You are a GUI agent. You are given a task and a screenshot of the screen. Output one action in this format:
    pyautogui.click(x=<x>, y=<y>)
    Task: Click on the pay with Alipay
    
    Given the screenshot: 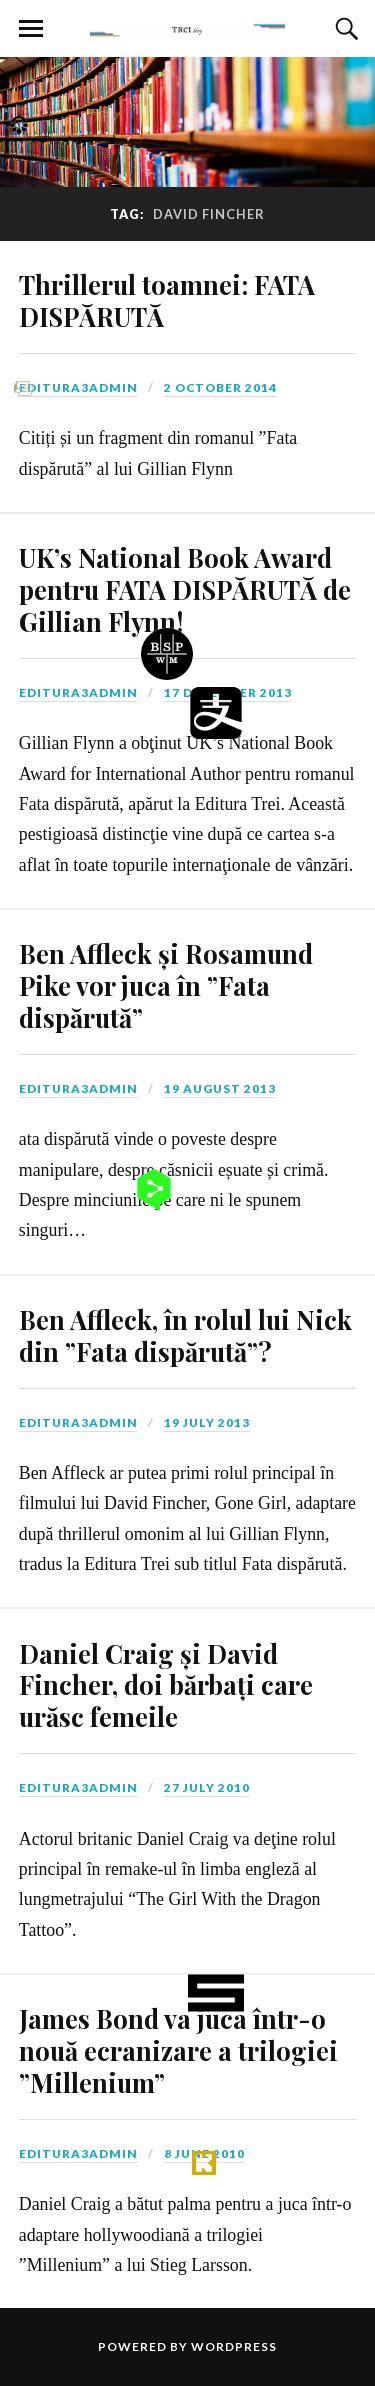 What is the action you would take?
    pyautogui.click(x=216, y=713)
    